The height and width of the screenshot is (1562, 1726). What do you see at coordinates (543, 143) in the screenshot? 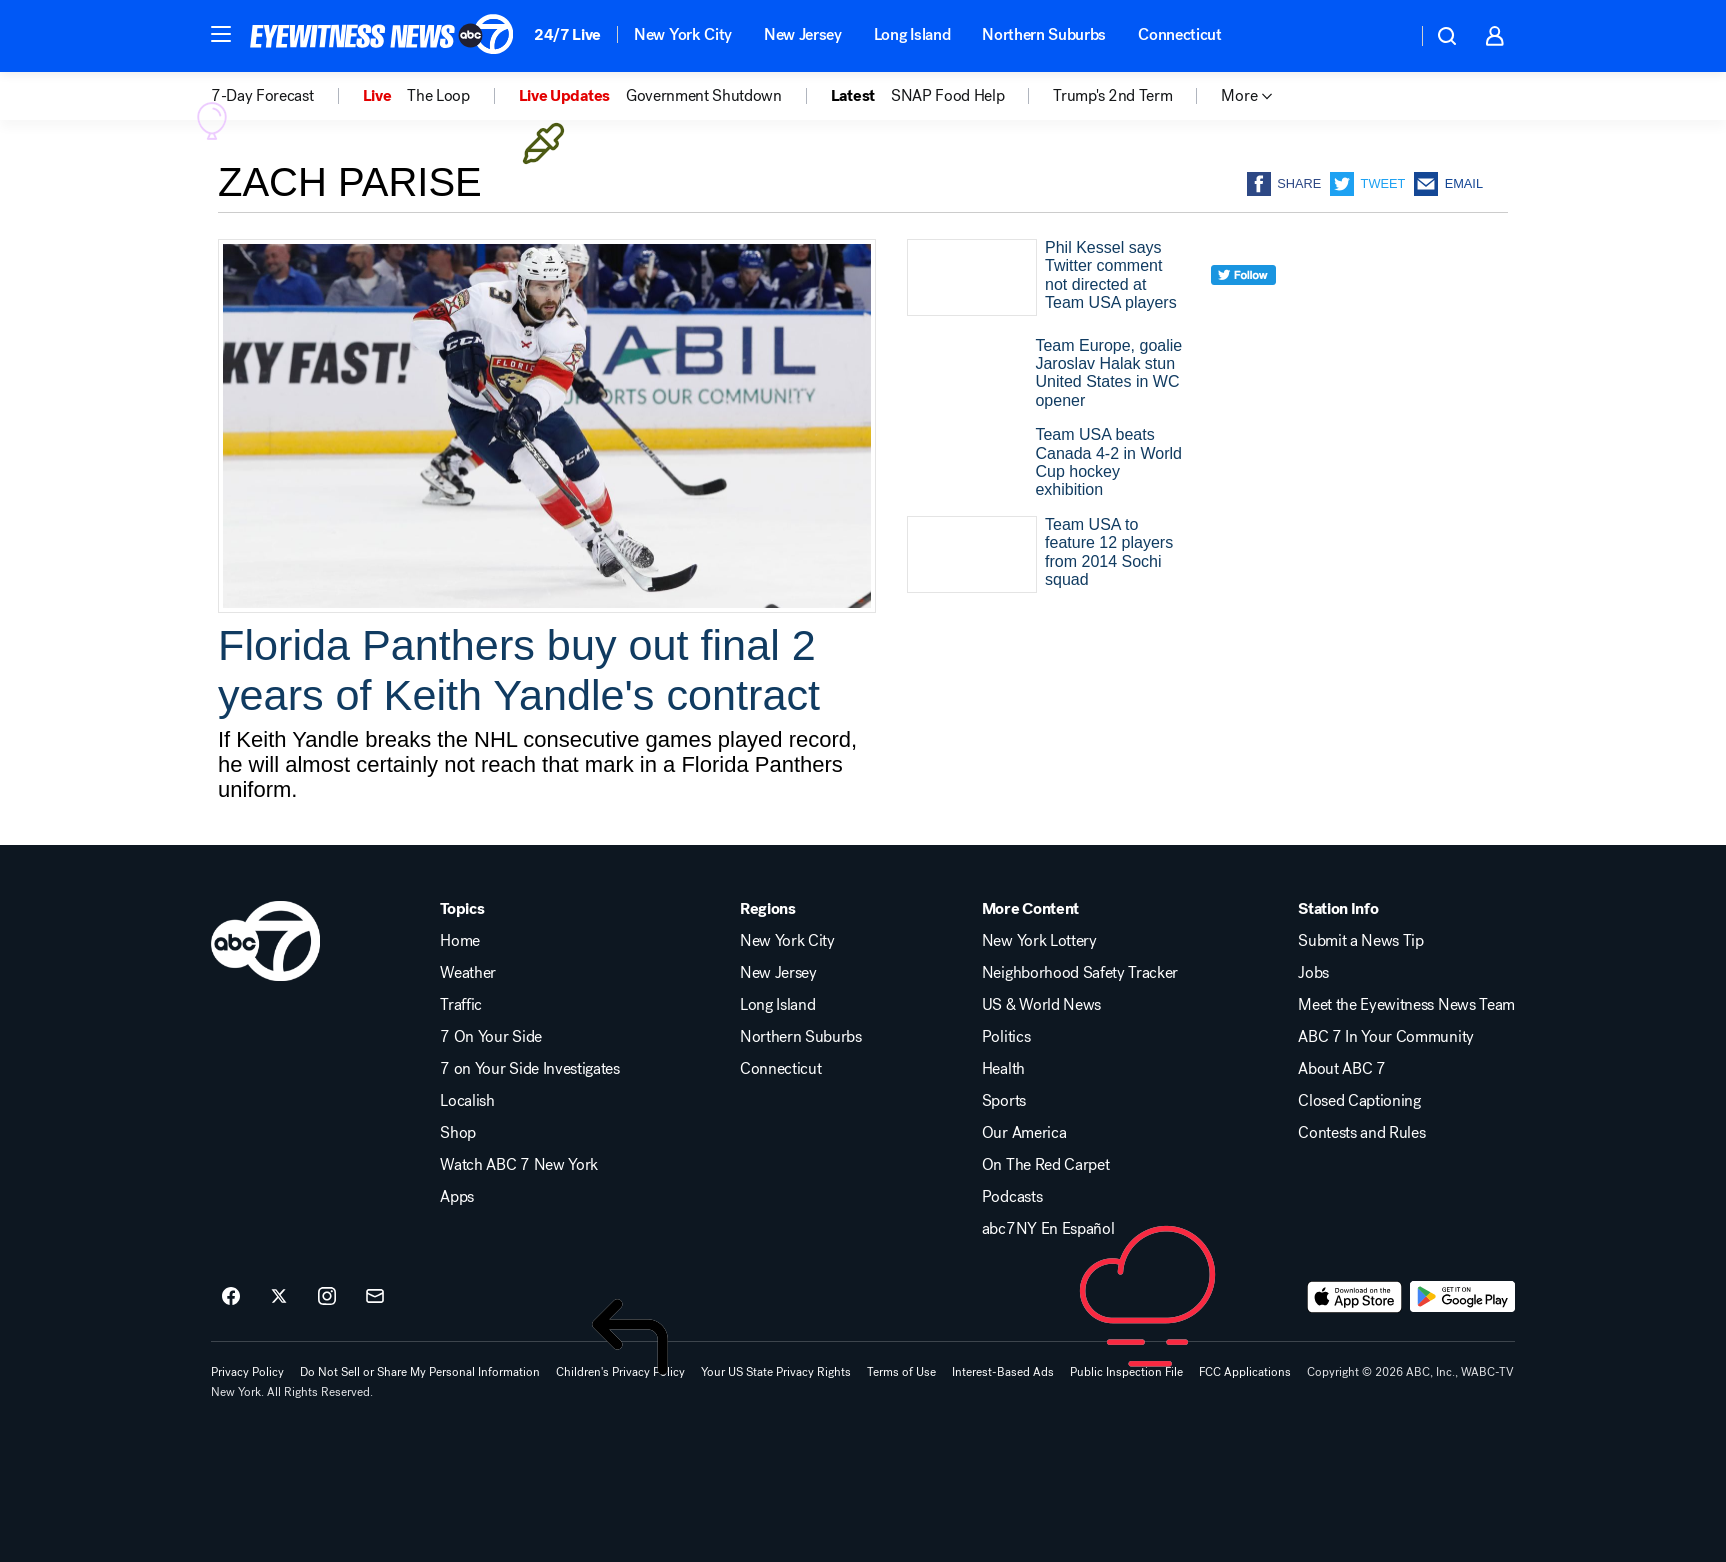
I see `sample a color from the canvas` at bounding box center [543, 143].